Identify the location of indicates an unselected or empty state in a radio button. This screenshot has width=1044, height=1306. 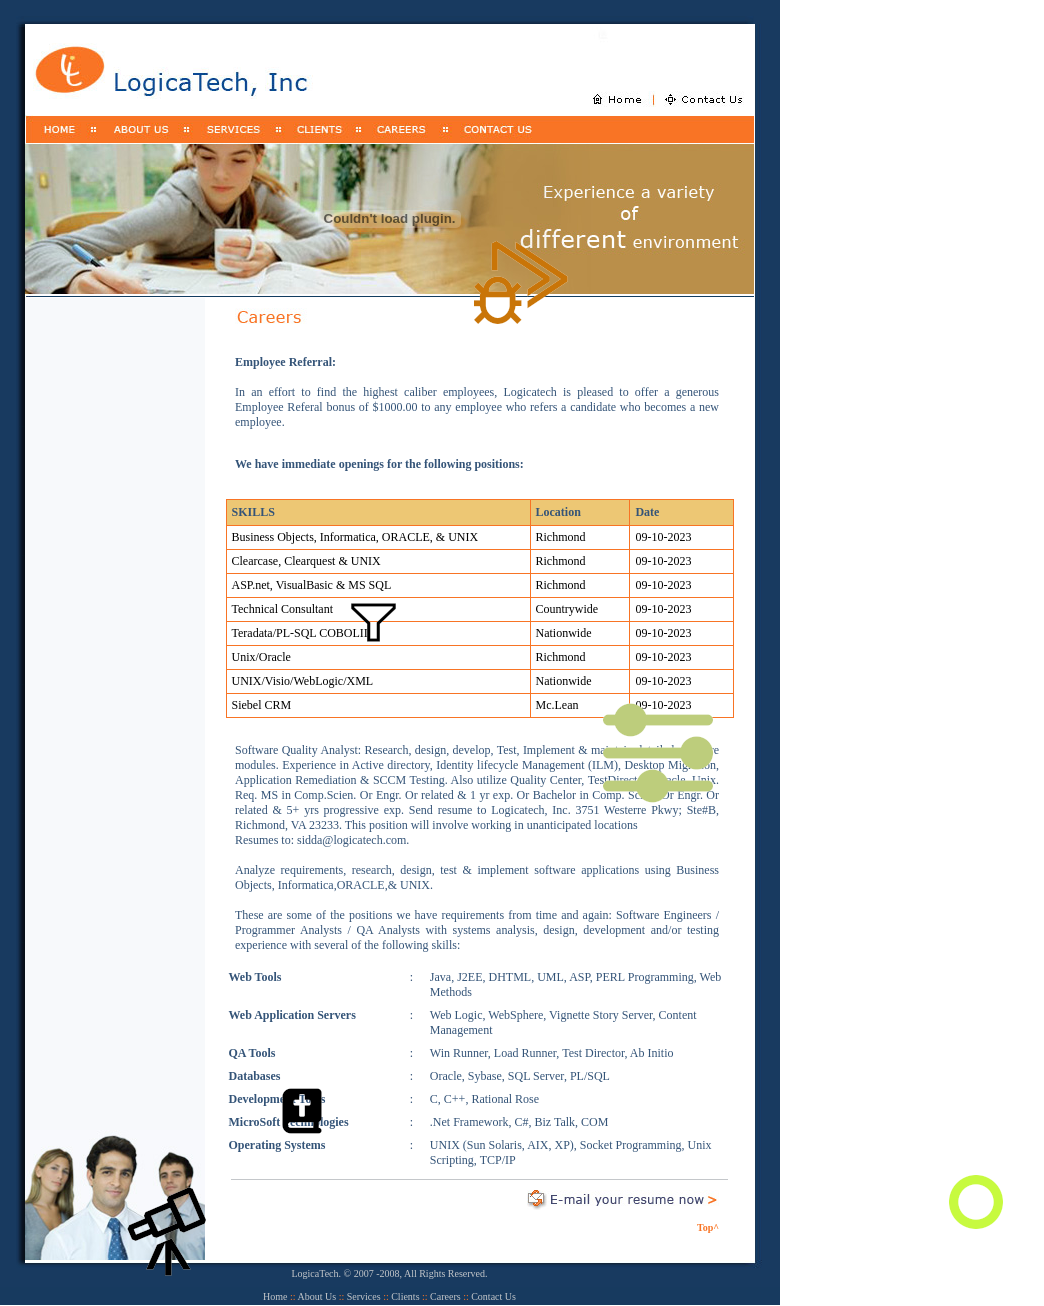
(976, 1202).